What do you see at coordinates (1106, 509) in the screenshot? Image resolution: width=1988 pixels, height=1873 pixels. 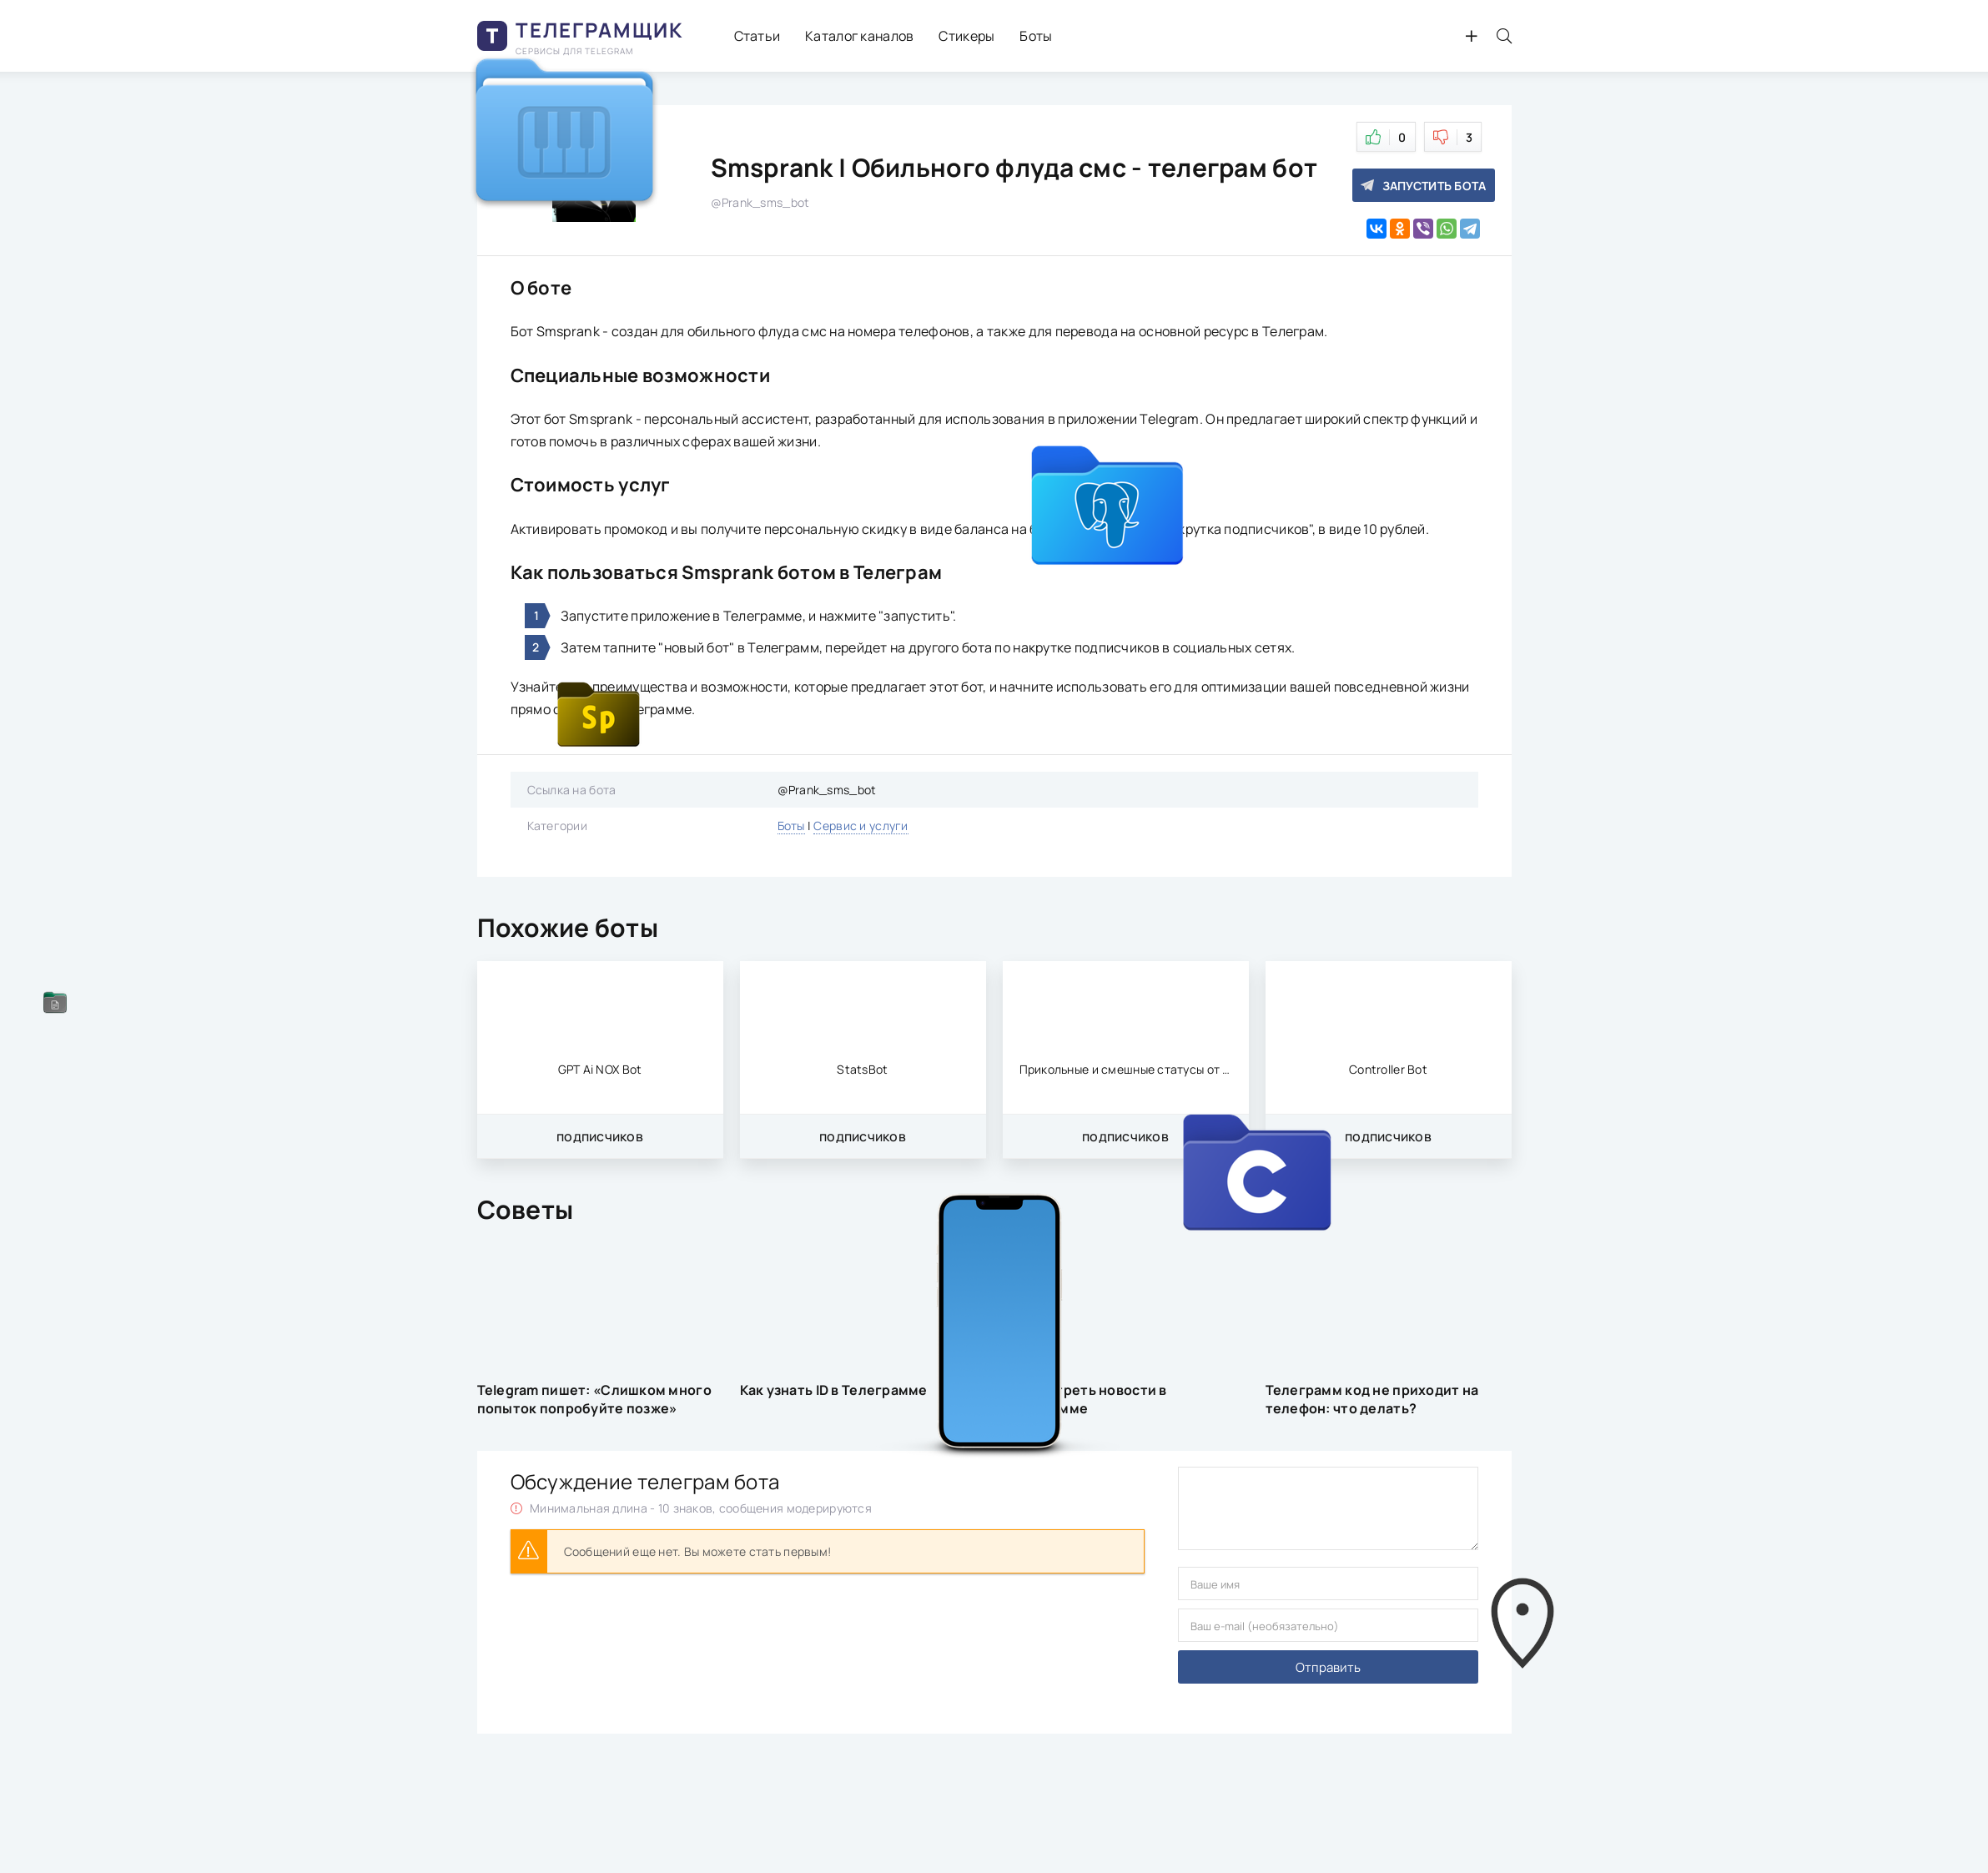 I see `open folder containing postgresql database files` at bounding box center [1106, 509].